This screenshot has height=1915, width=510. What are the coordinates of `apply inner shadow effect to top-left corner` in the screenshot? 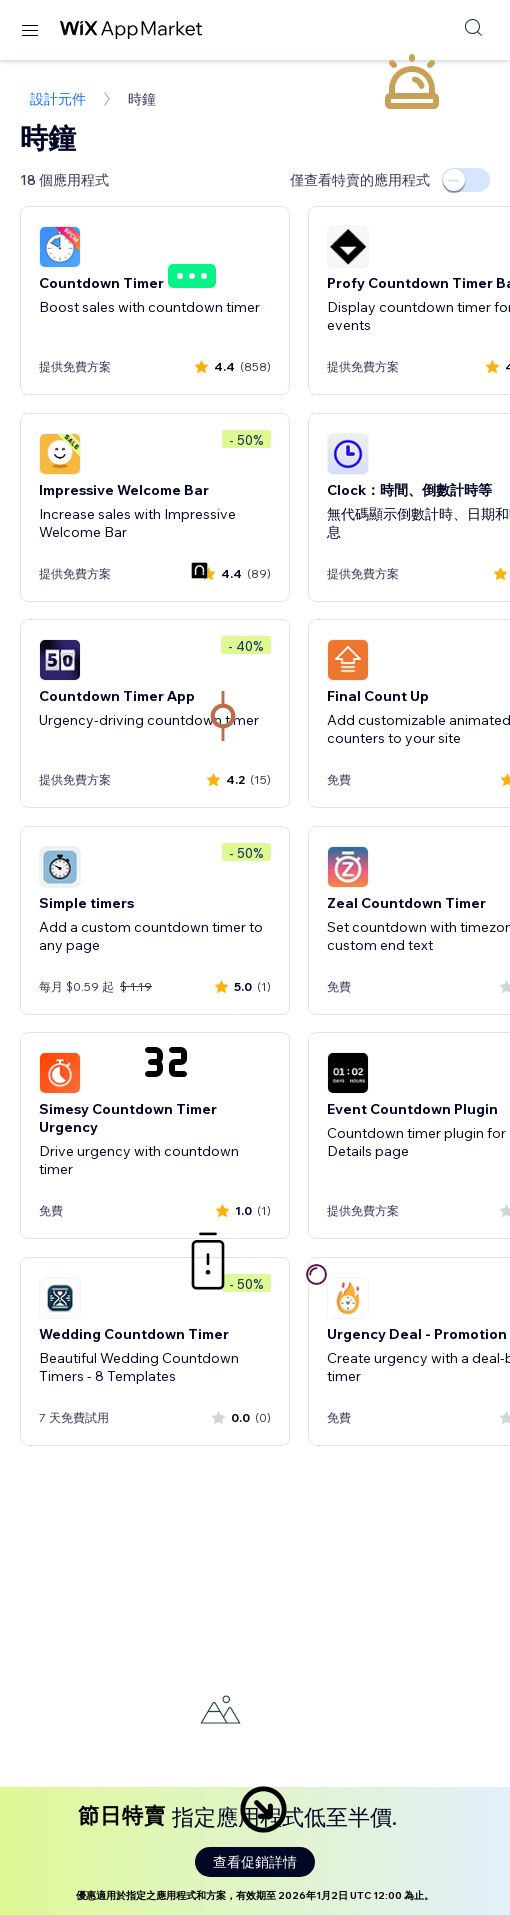 It's located at (316, 1274).